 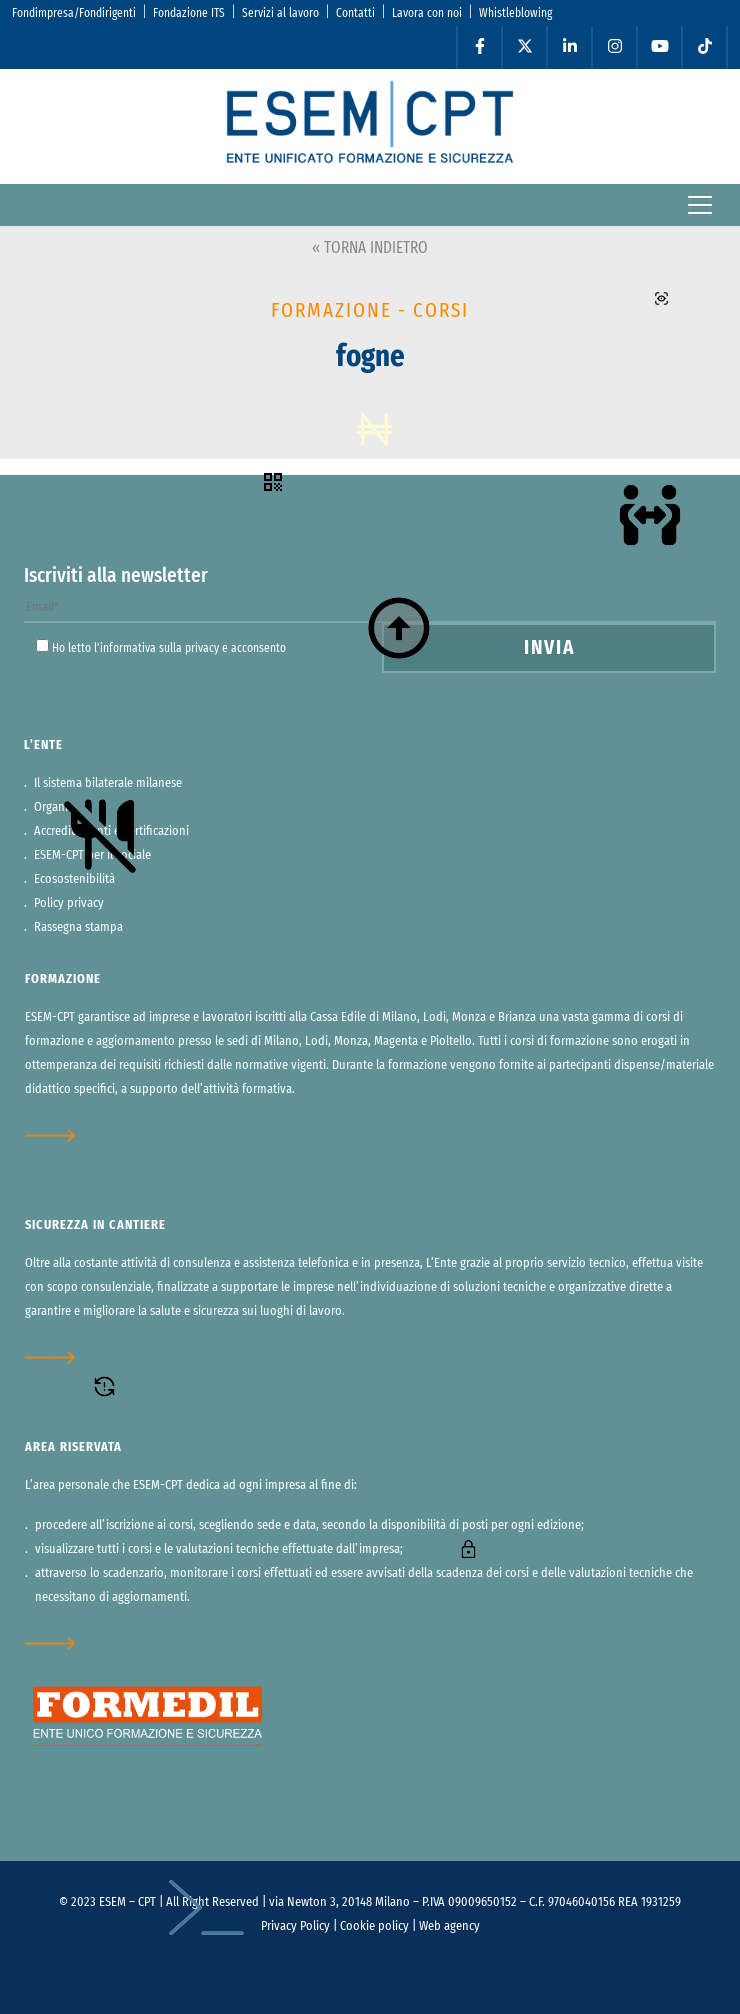 What do you see at coordinates (374, 429) in the screenshot?
I see `nigerian naira currency symbol` at bounding box center [374, 429].